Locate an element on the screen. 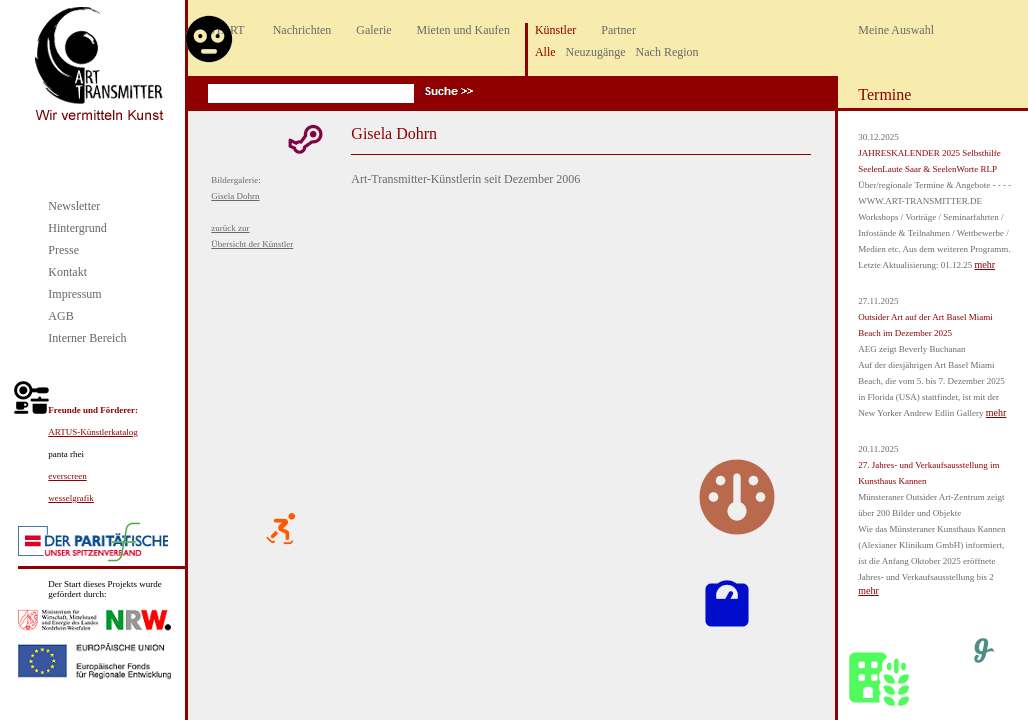 The height and width of the screenshot is (720, 1028). glide app logo is located at coordinates (983, 650).